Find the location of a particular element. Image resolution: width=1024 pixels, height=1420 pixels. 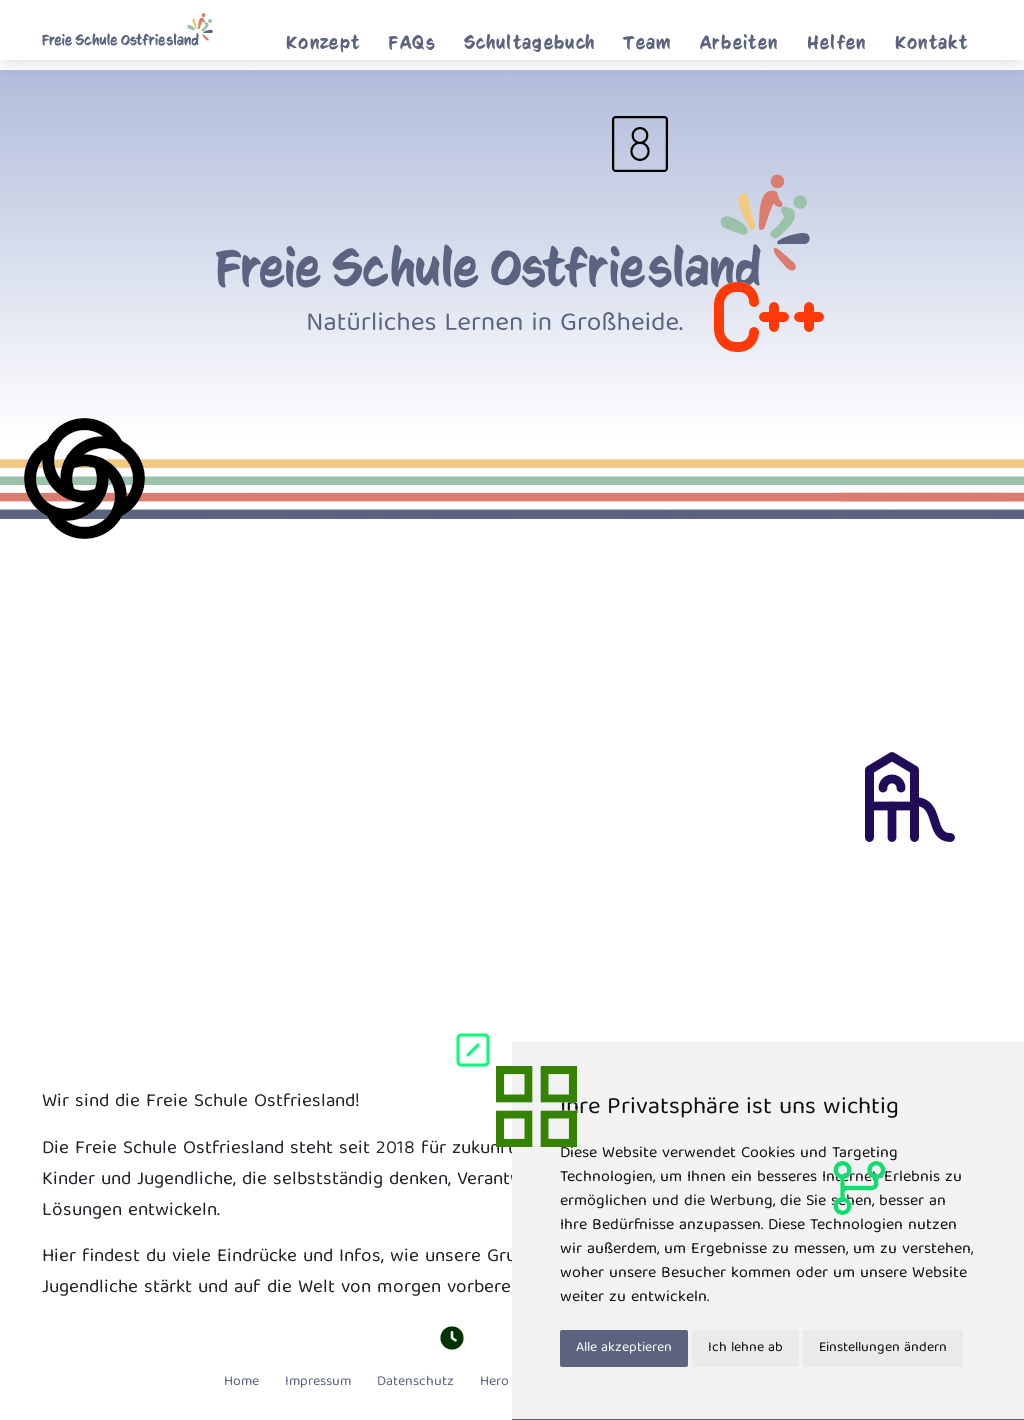

select or navigate to item number eight is located at coordinates (640, 144).